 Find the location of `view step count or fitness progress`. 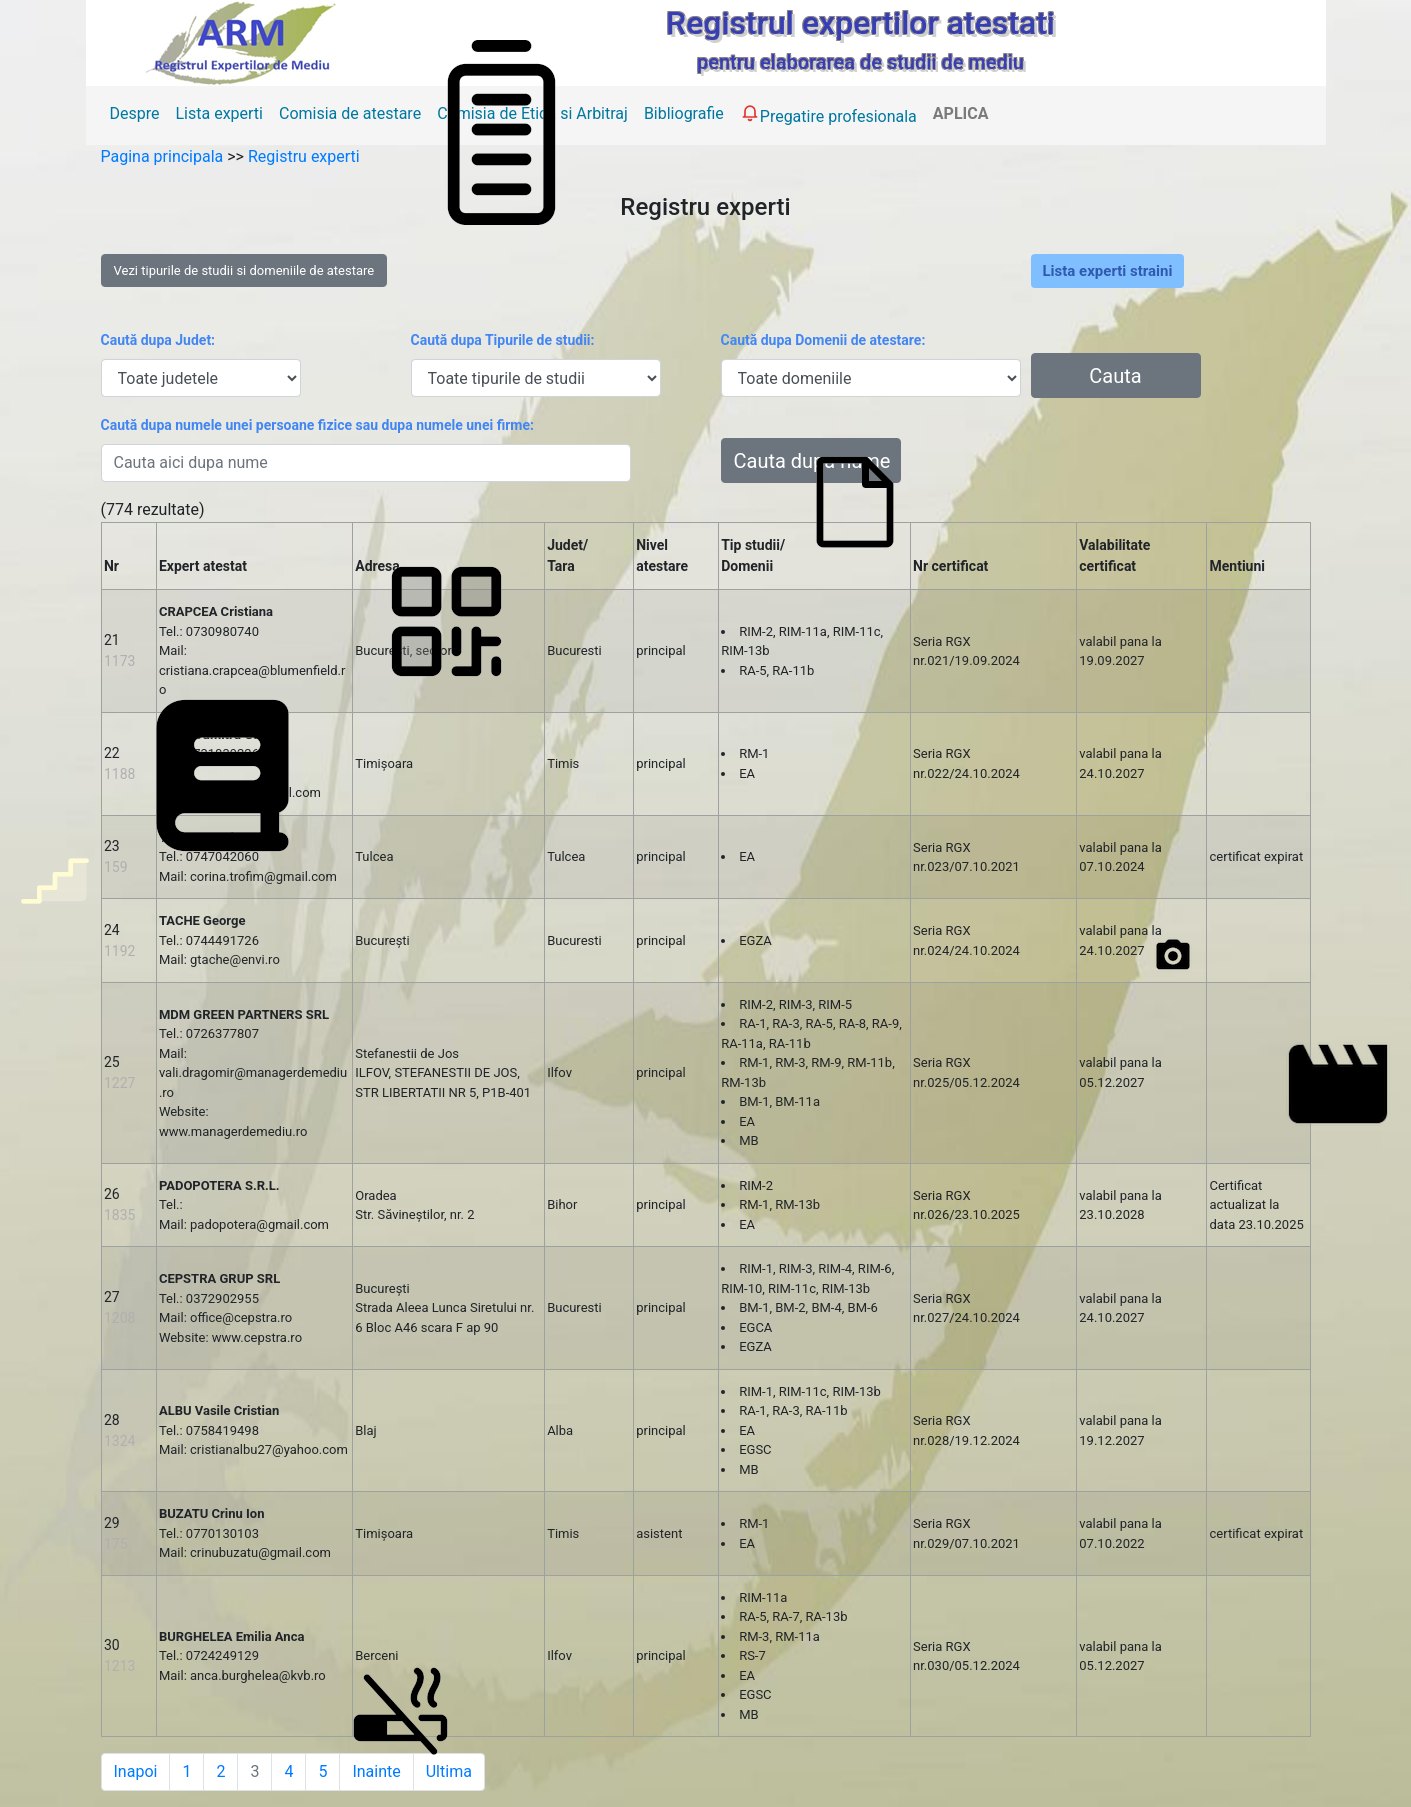

view step count or fitness progress is located at coordinates (55, 881).